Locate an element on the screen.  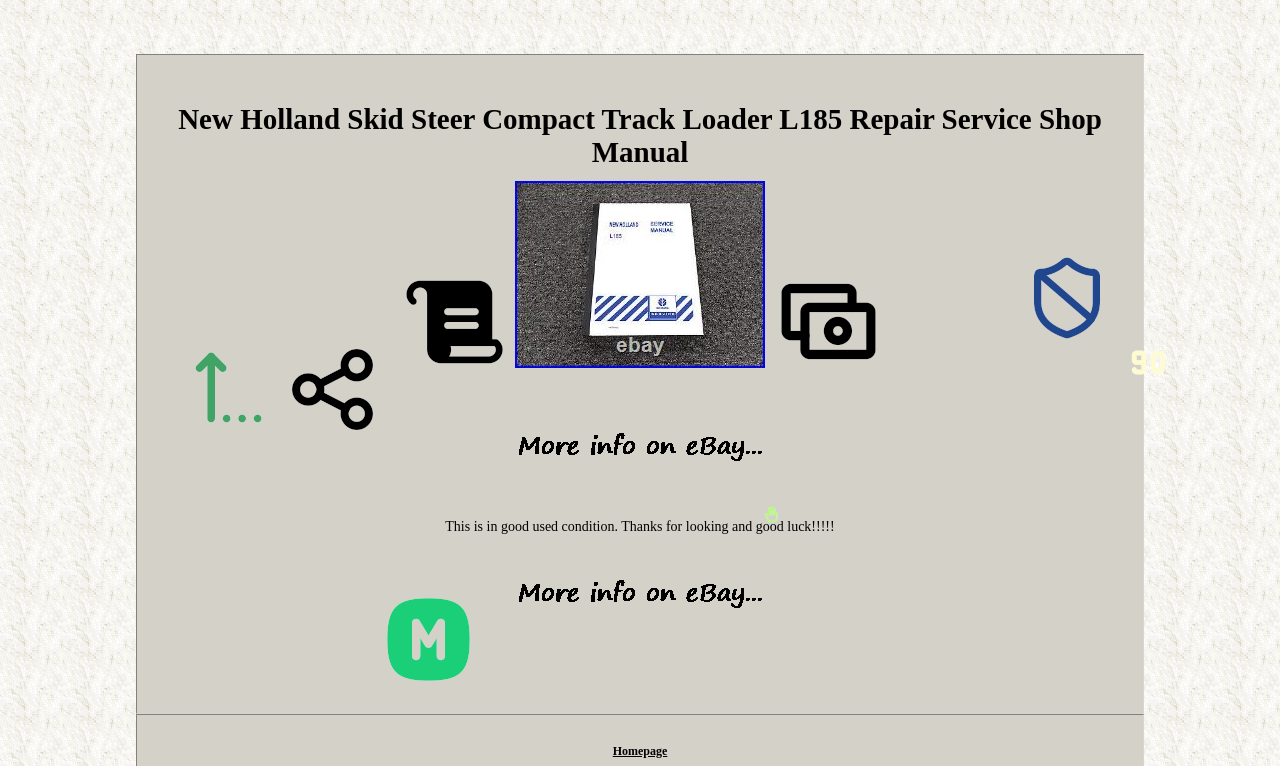
share content with others is located at coordinates (332, 389).